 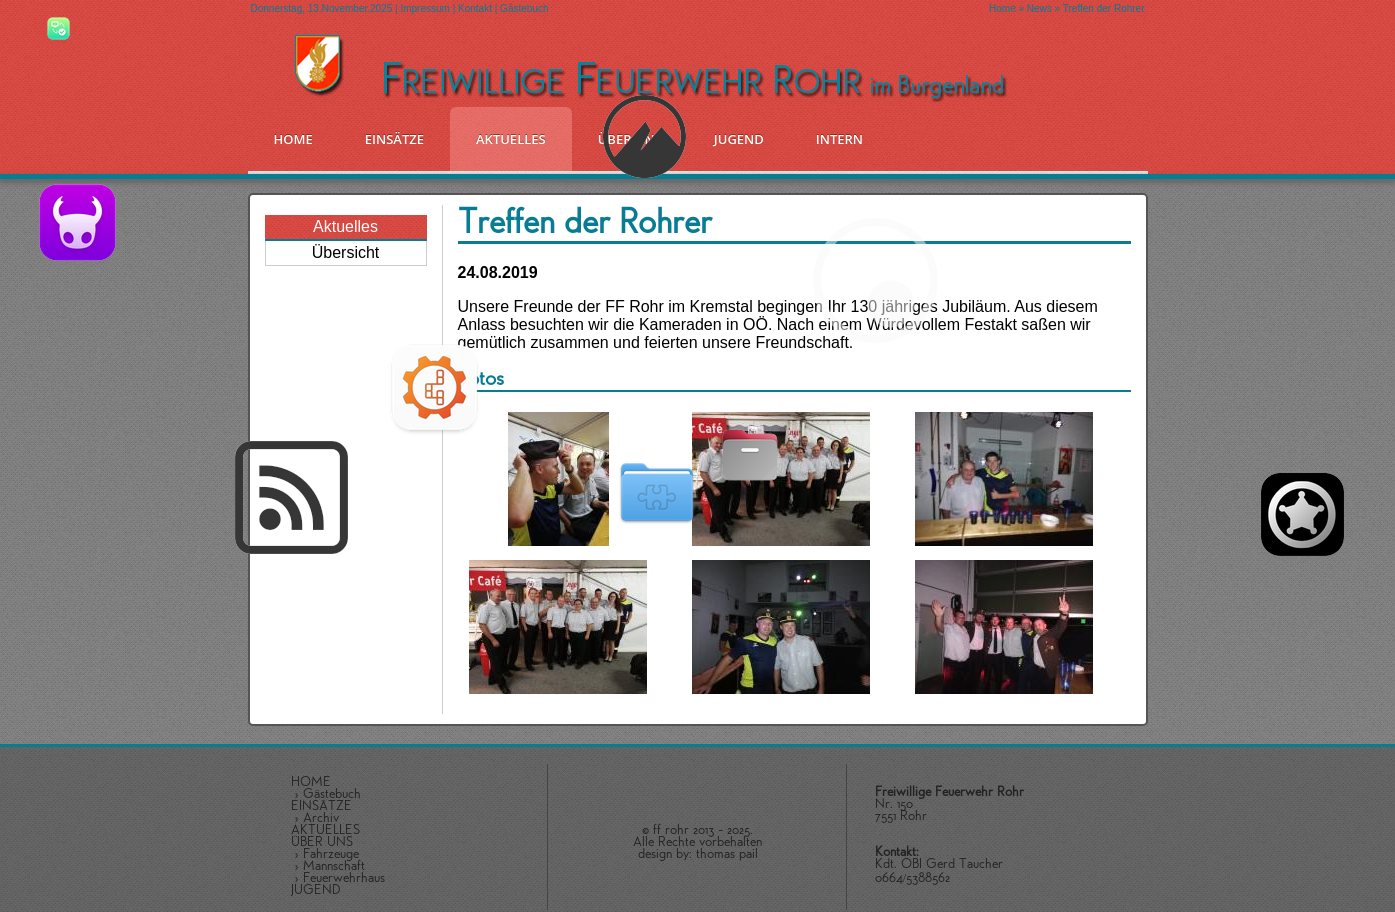 What do you see at coordinates (644, 136) in the screenshot?
I see `launch cinnamon desktop environment` at bounding box center [644, 136].